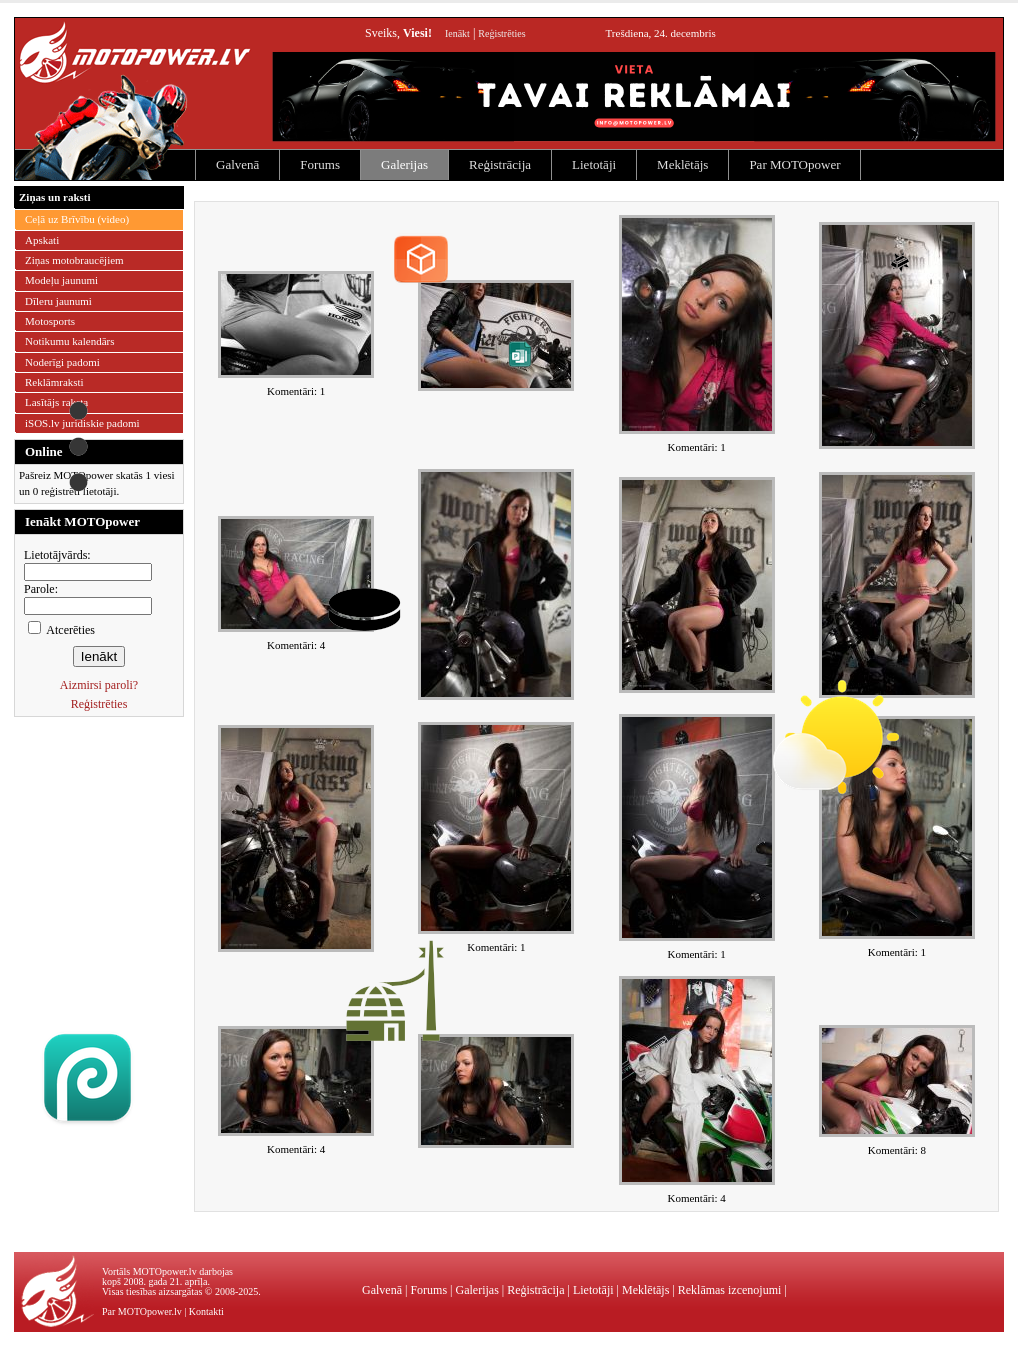  I want to click on build or place a base structure, so click(396, 989).